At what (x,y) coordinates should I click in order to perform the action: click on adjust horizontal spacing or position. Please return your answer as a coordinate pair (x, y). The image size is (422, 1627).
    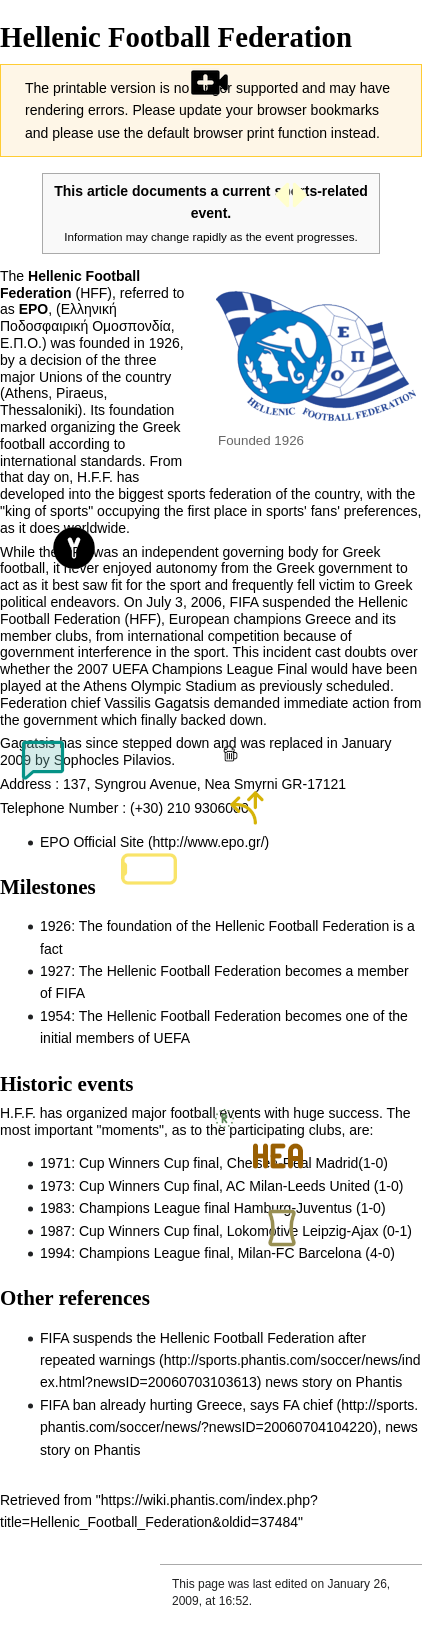
    Looking at the image, I should click on (291, 195).